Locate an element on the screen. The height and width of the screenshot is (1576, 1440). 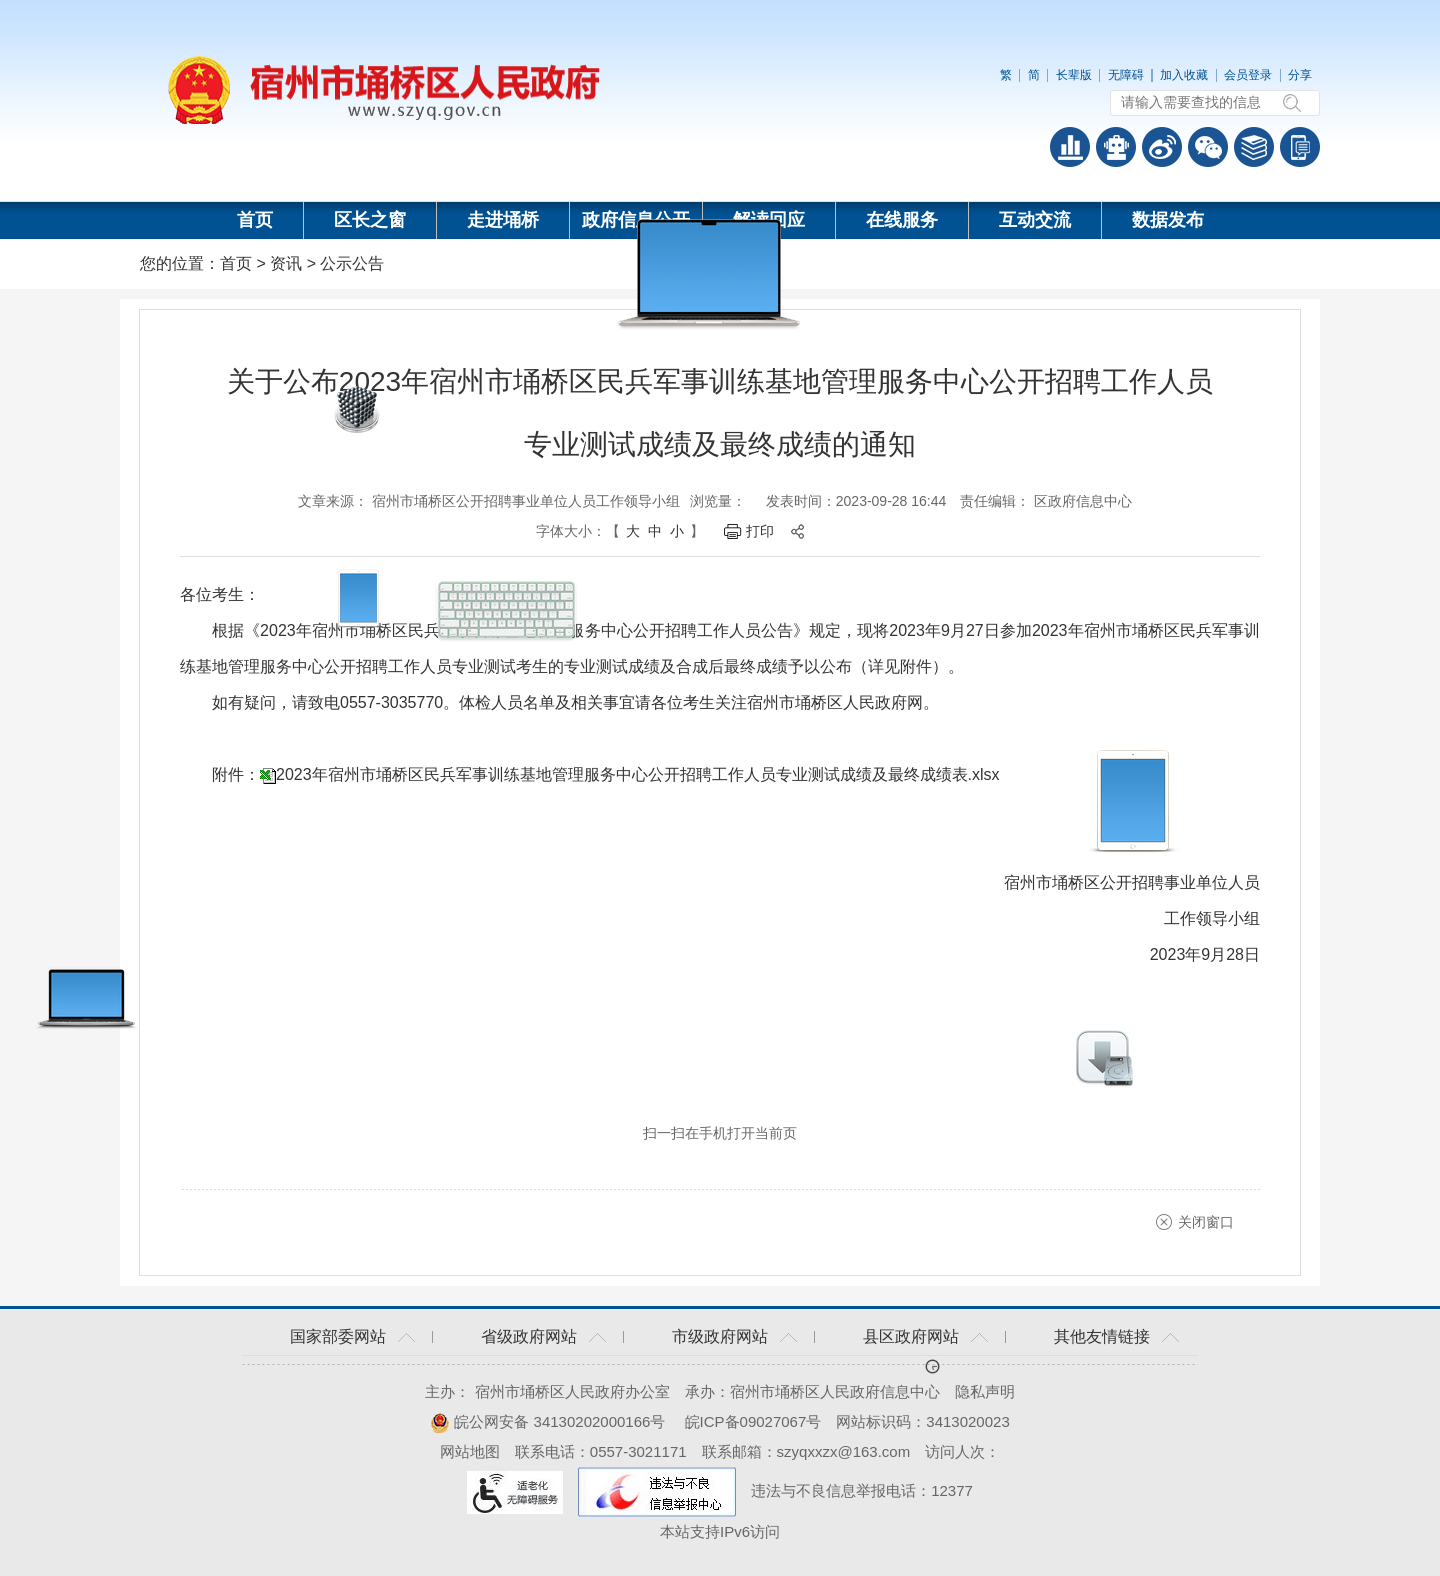
iPad Air 3 with cellular connectivity is located at coordinates (358, 598).